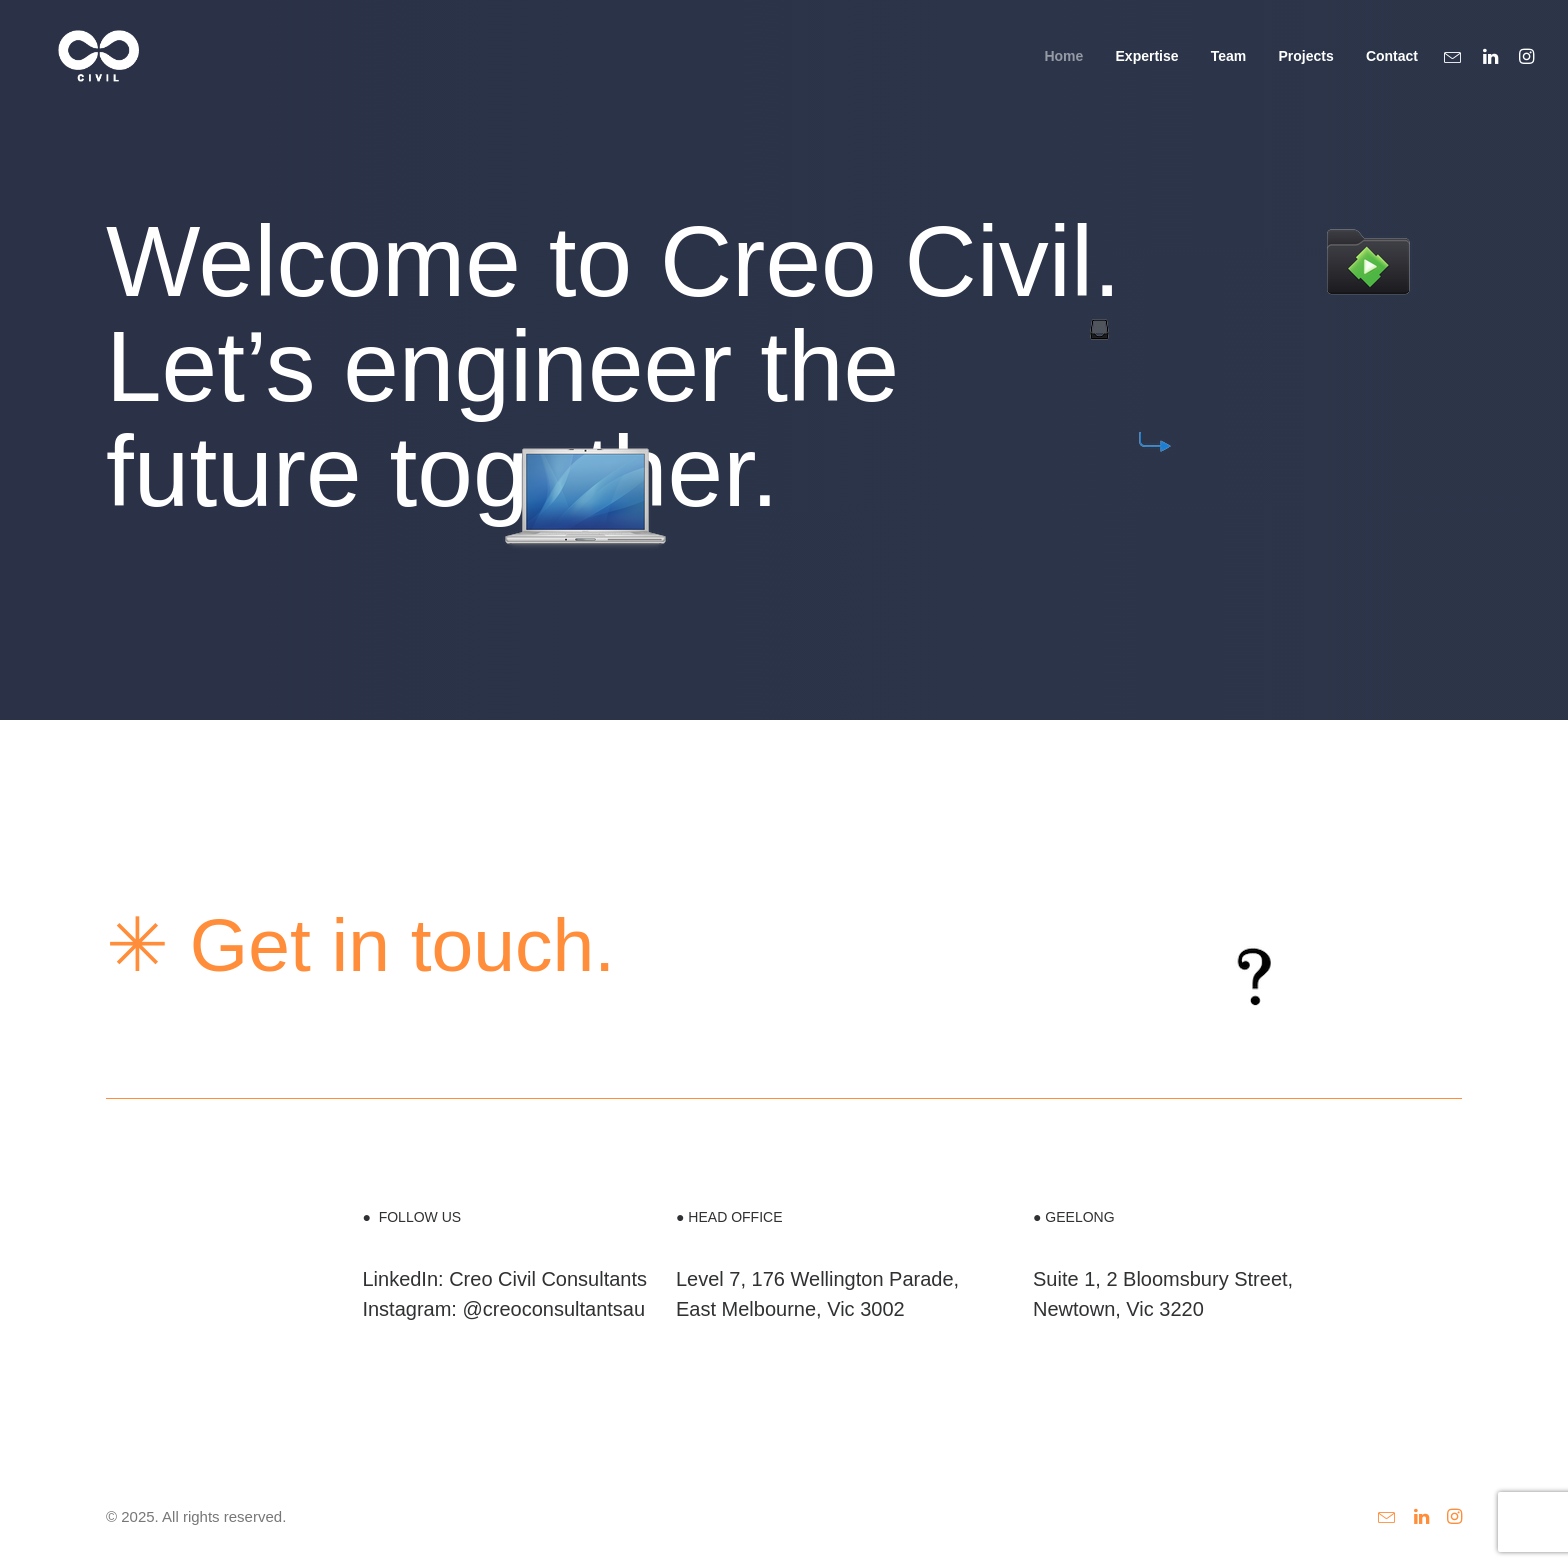  Describe the element at coordinates (585, 491) in the screenshot. I see `represents a macbook pro device in system settings` at that location.